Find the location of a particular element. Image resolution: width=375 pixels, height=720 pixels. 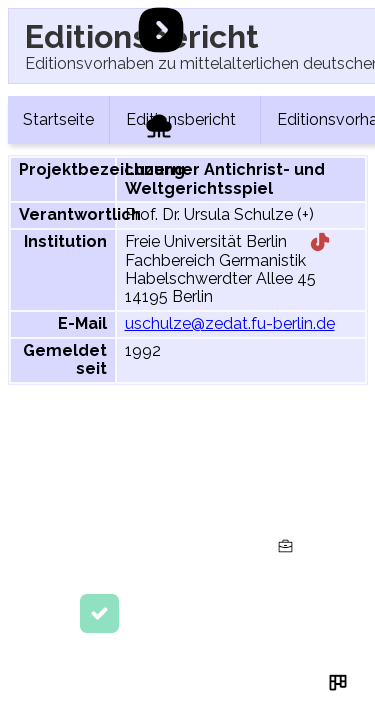

open kanban board view is located at coordinates (338, 682).